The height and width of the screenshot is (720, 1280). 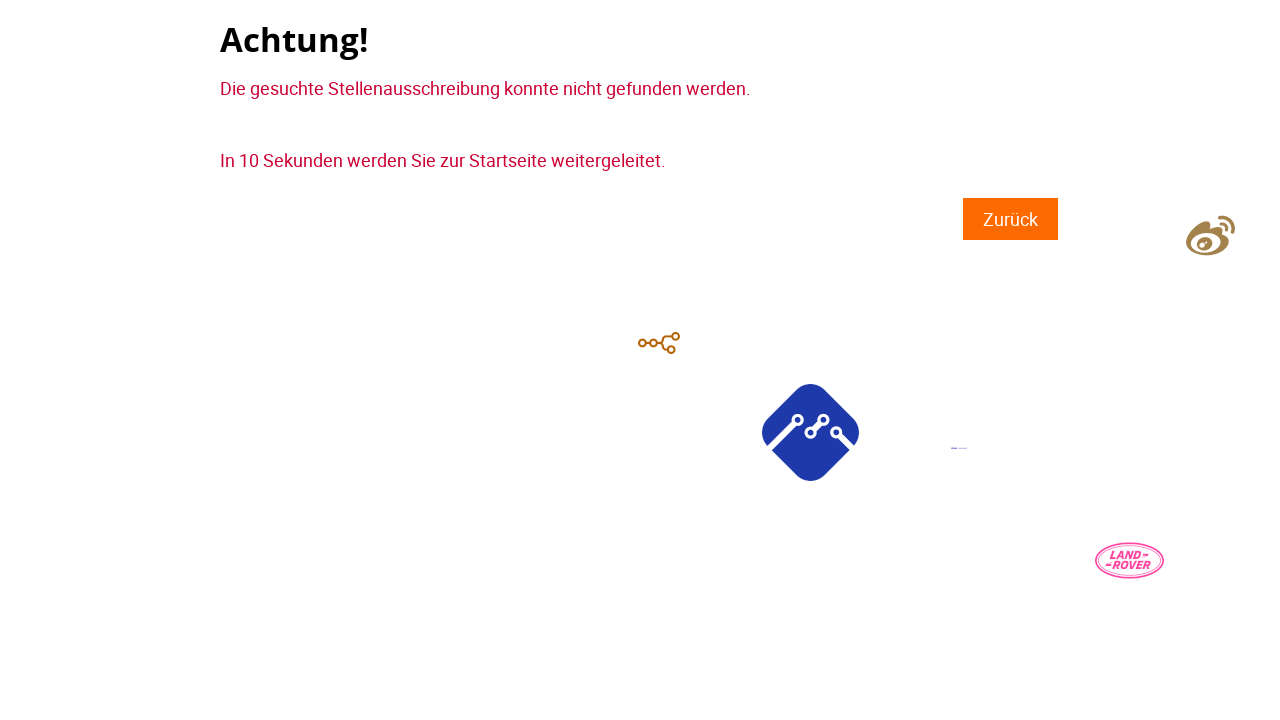 I want to click on open n8n workflow automation platform, so click(x=659, y=343).